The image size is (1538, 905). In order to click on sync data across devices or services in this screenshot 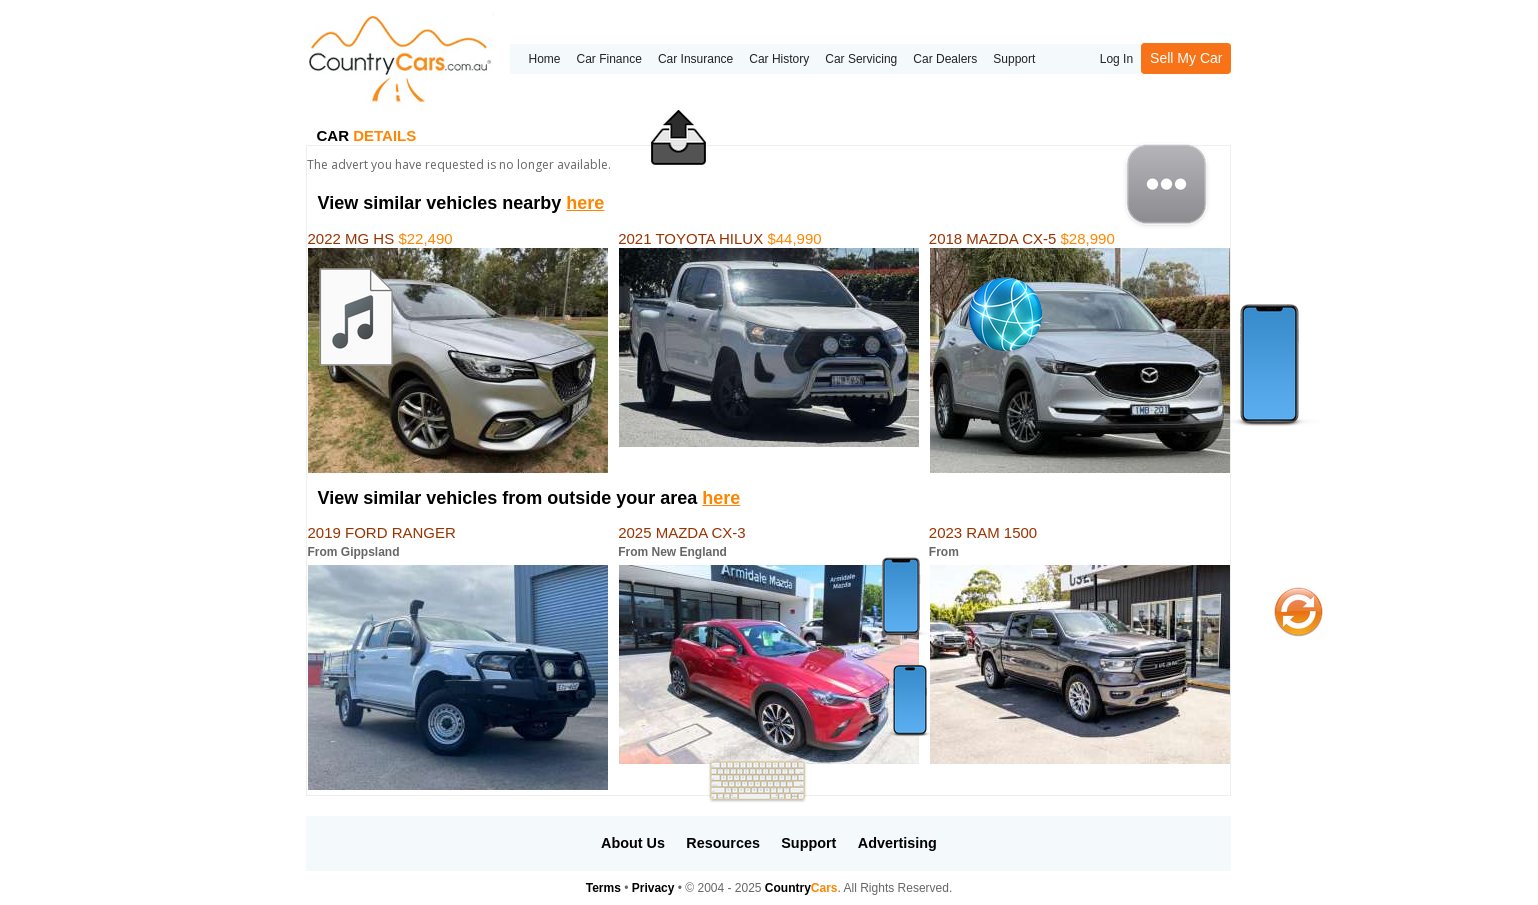, I will do `click(1298, 611)`.